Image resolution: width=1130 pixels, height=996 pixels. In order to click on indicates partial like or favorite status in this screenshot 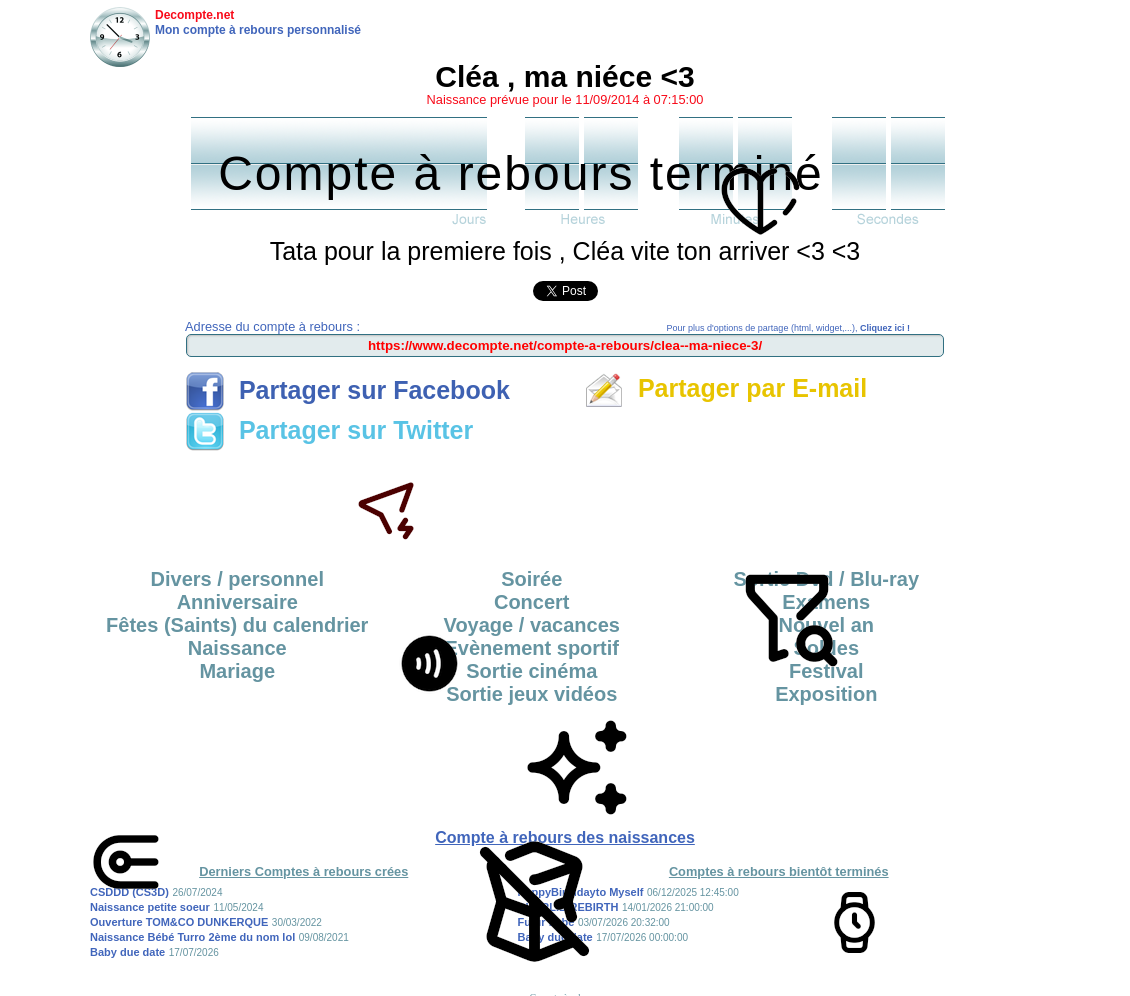, I will do `click(760, 198)`.